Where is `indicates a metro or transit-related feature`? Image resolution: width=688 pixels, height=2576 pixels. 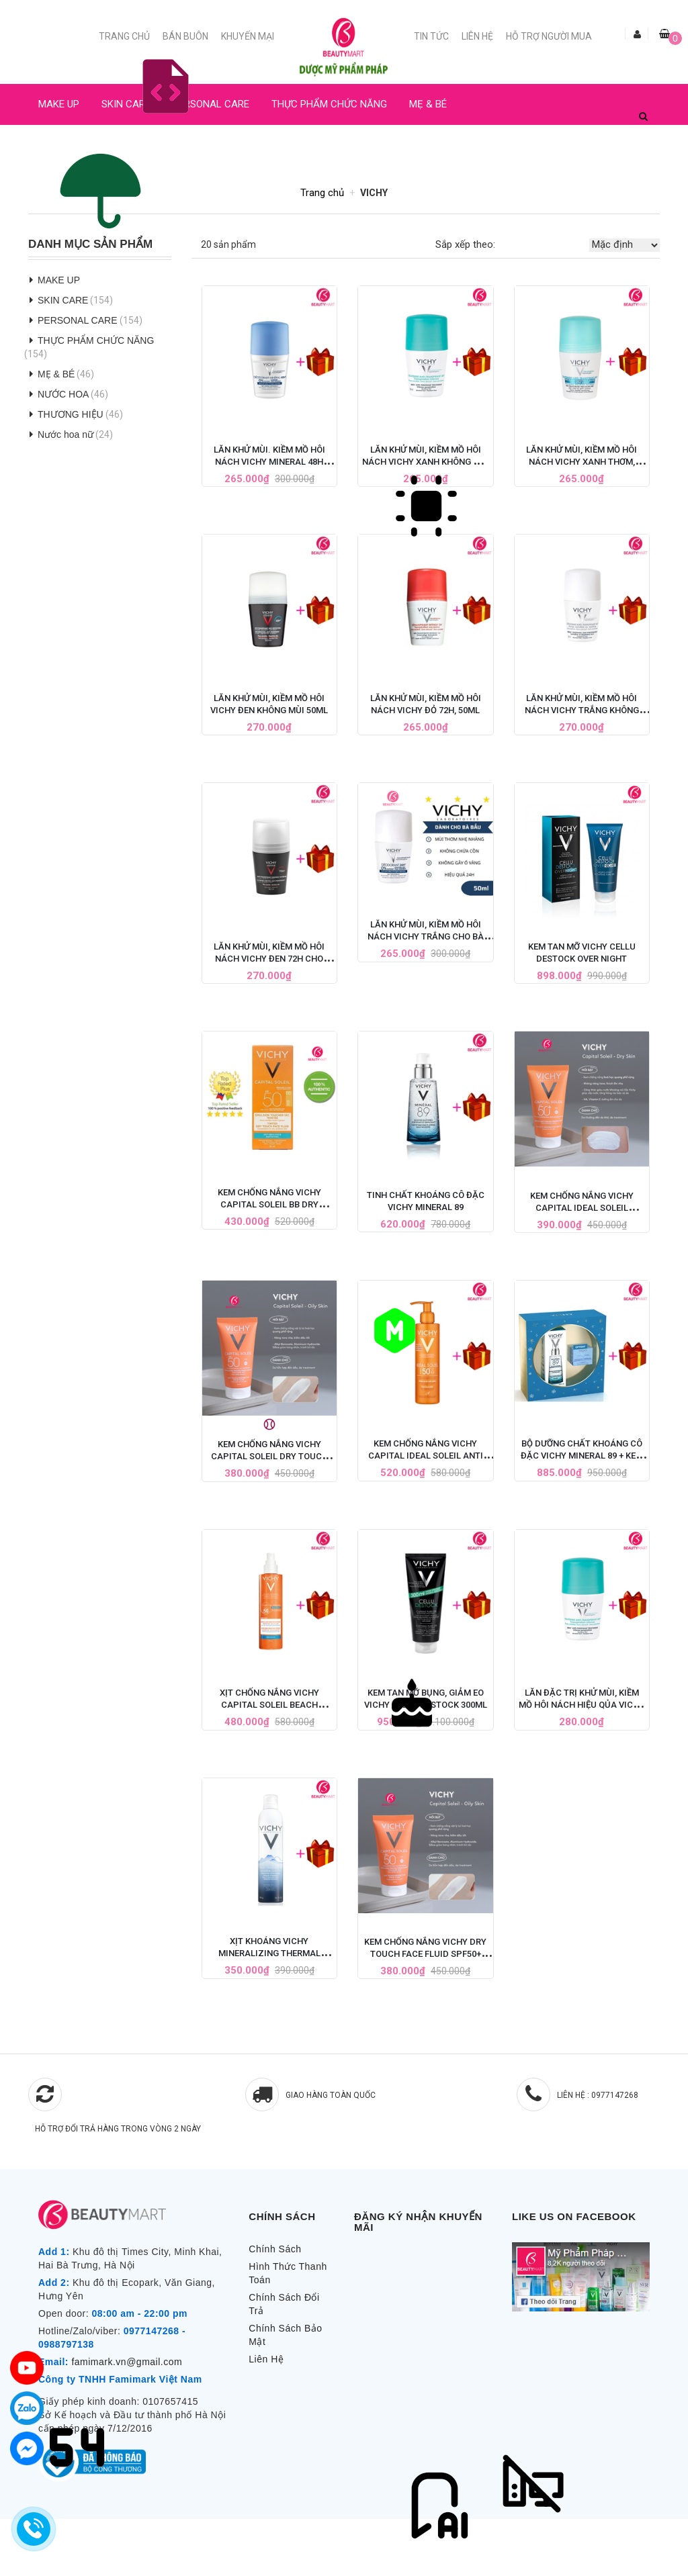
indicates a metro or transit-related feature is located at coordinates (394, 1330).